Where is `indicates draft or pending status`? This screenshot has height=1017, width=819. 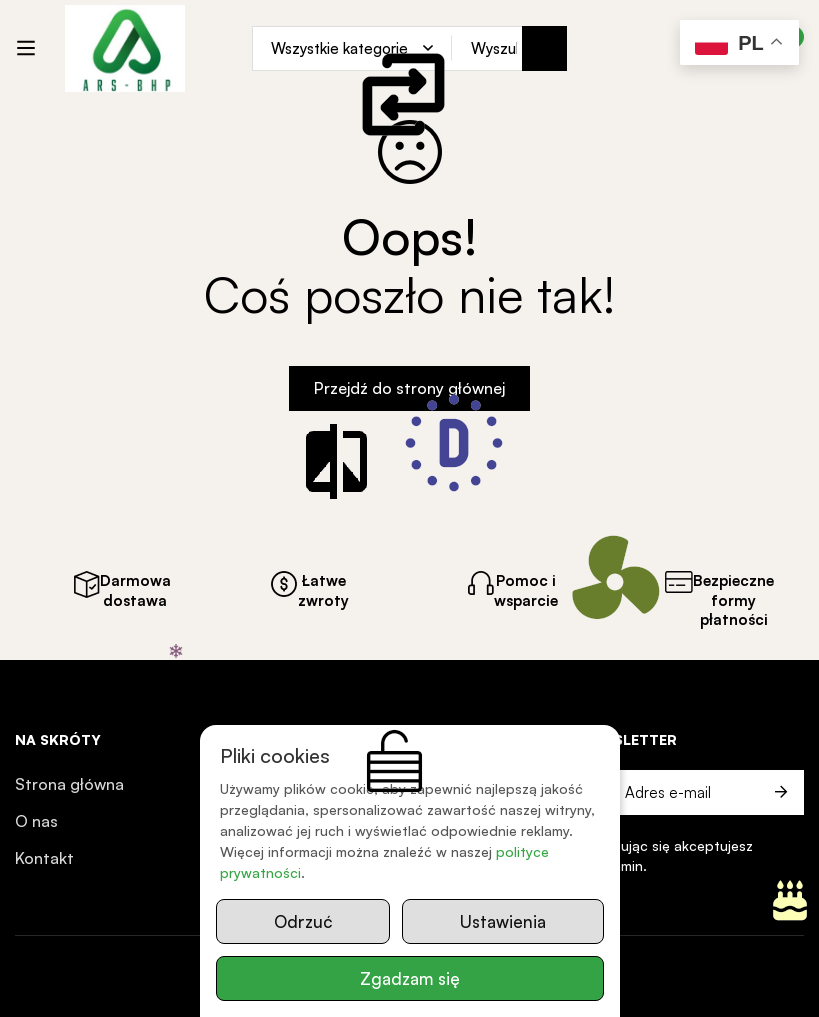
indicates draft or pending status is located at coordinates (454, 443).